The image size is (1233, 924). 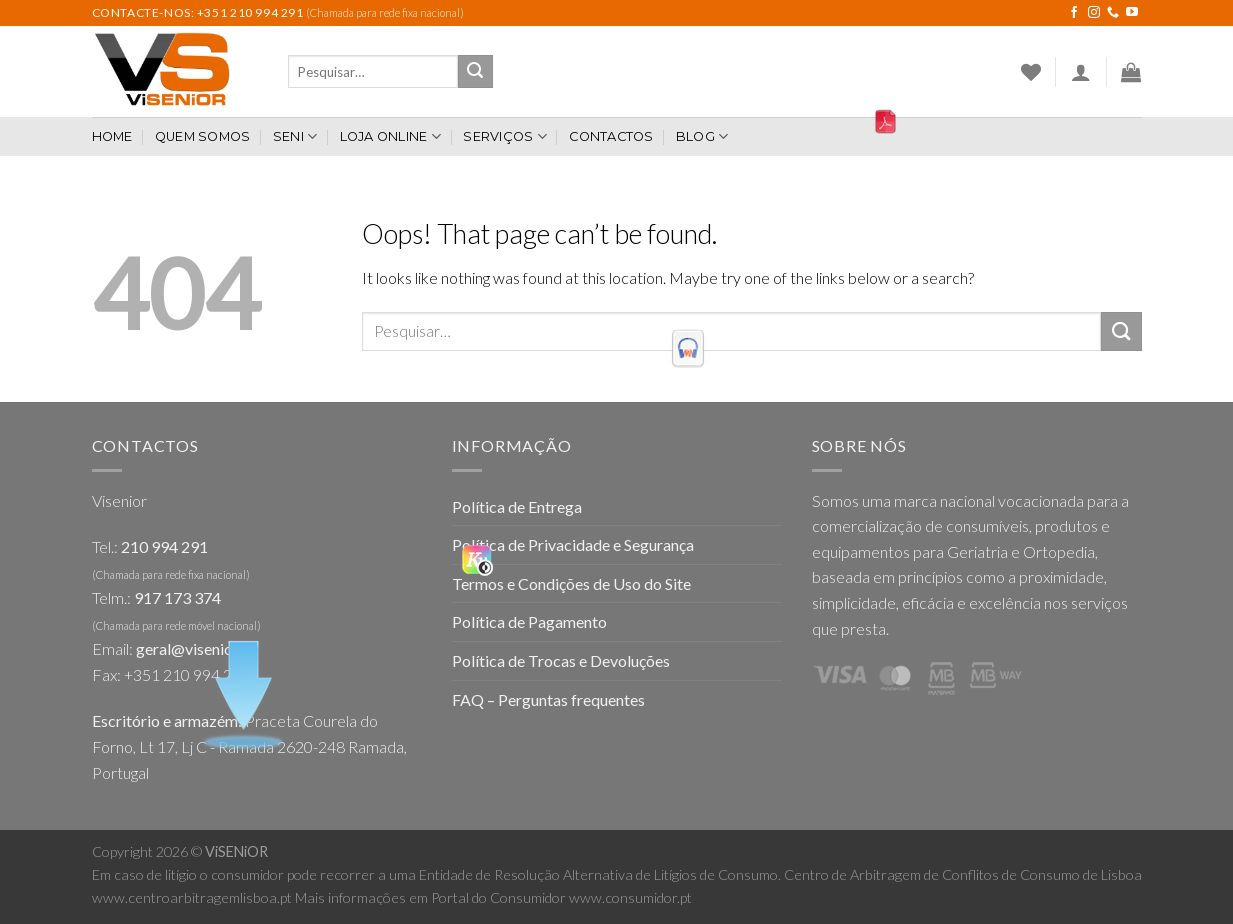 What do you see at coordinates (243, 688) in the screenshot?
I see `save document to a new location` at bounding box center [243, 688].